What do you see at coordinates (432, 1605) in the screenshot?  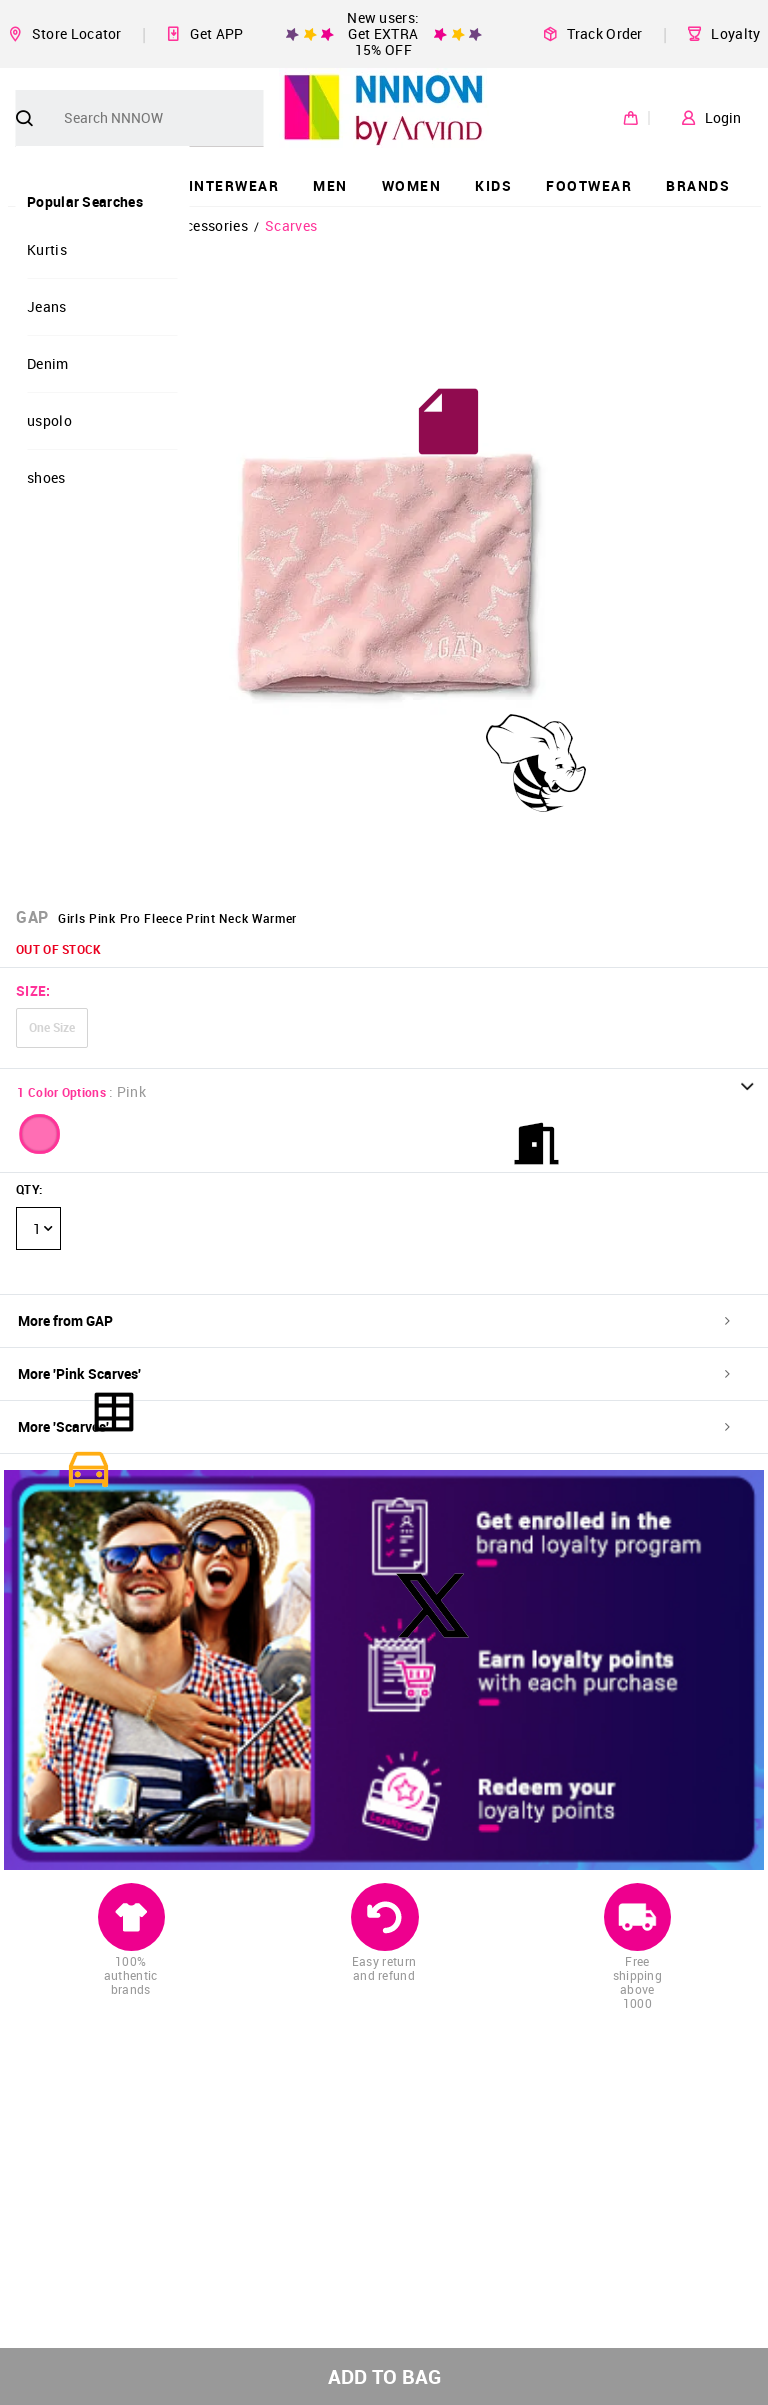 I see `share to X (formerly Twitter)` at bounding box center [432, 1605].